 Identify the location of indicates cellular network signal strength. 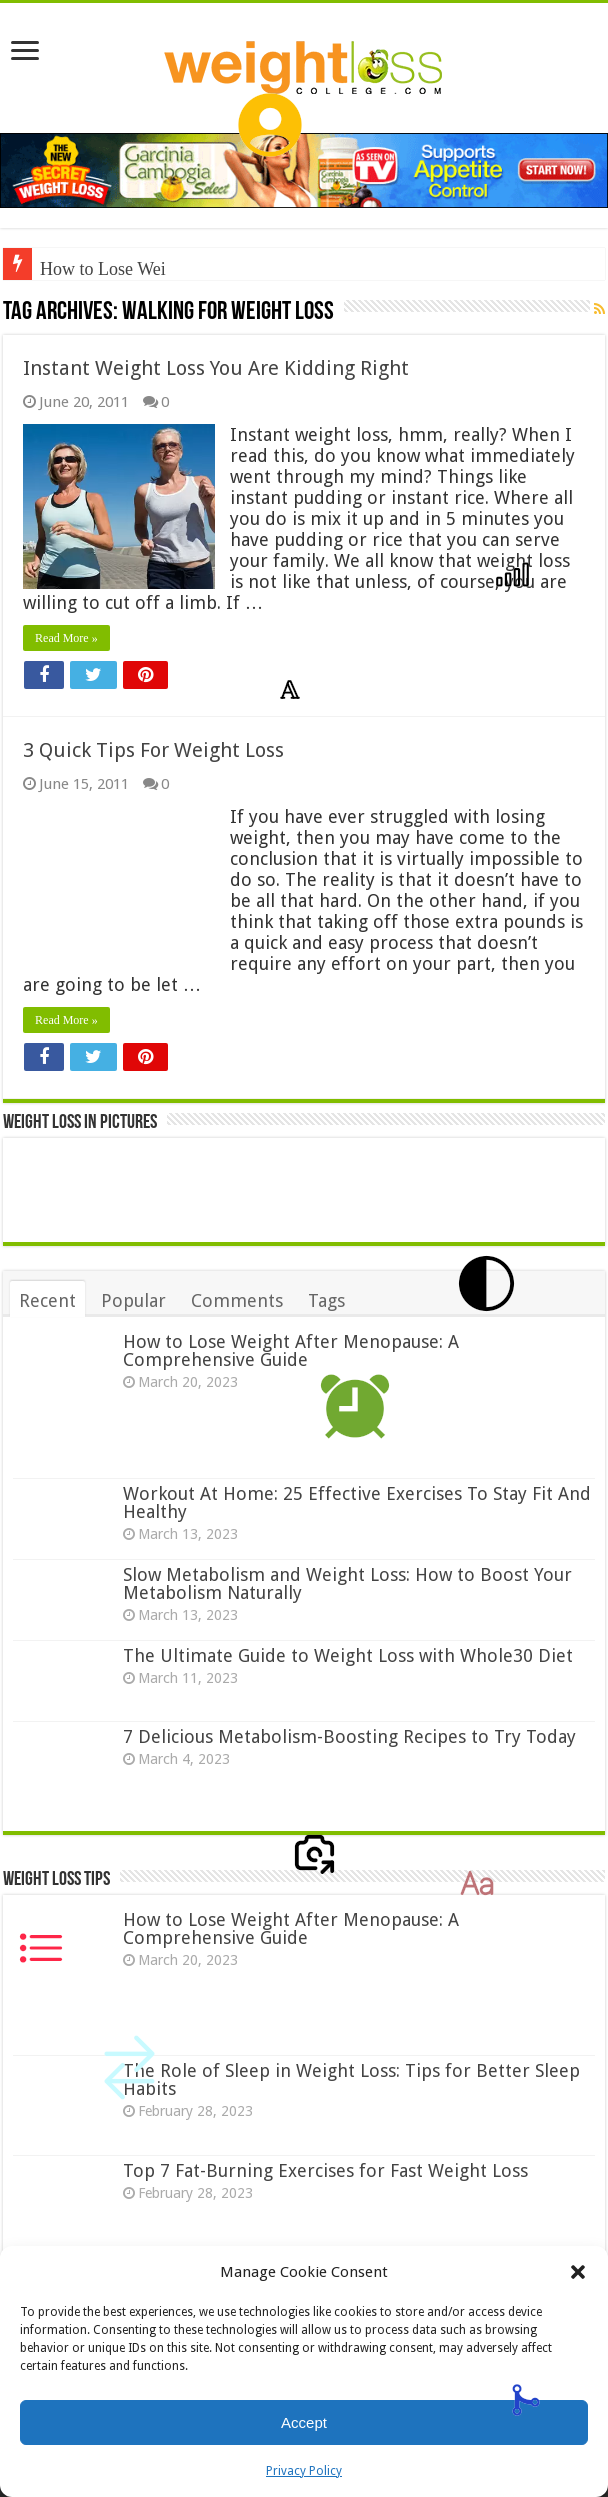
(512, 574).